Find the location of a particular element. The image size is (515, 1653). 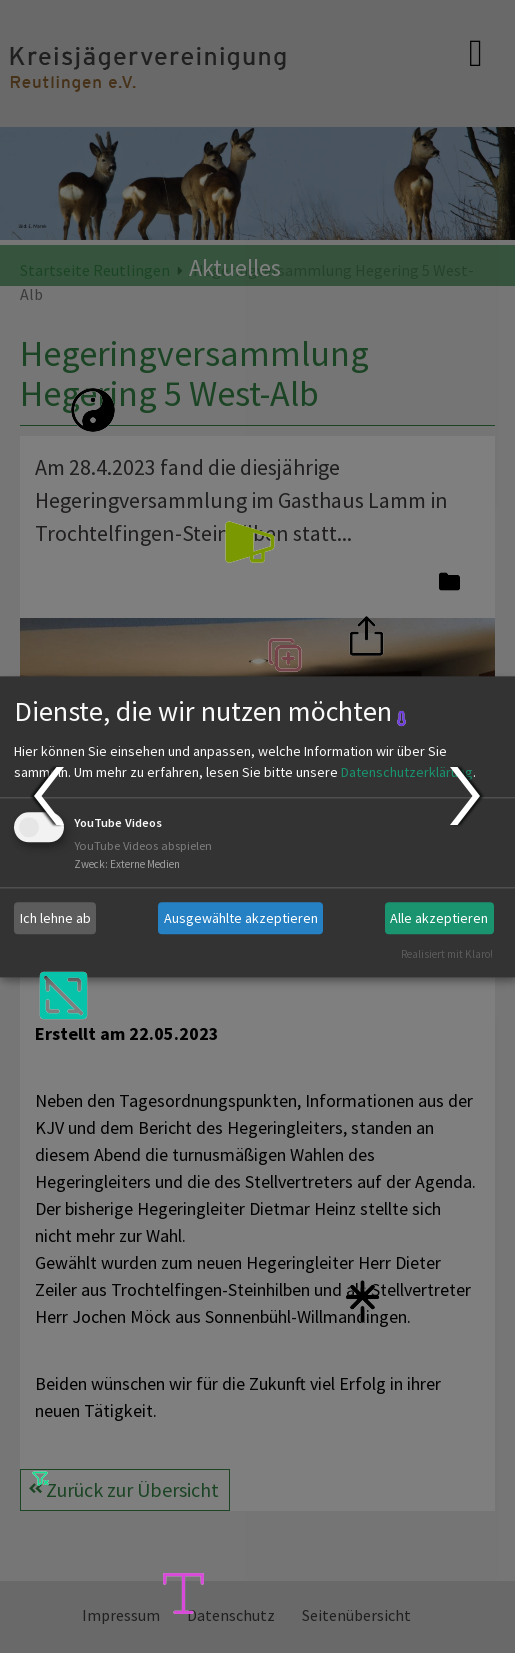

indicates high temperature or maximum heat level is located at coordinates (401, 718).